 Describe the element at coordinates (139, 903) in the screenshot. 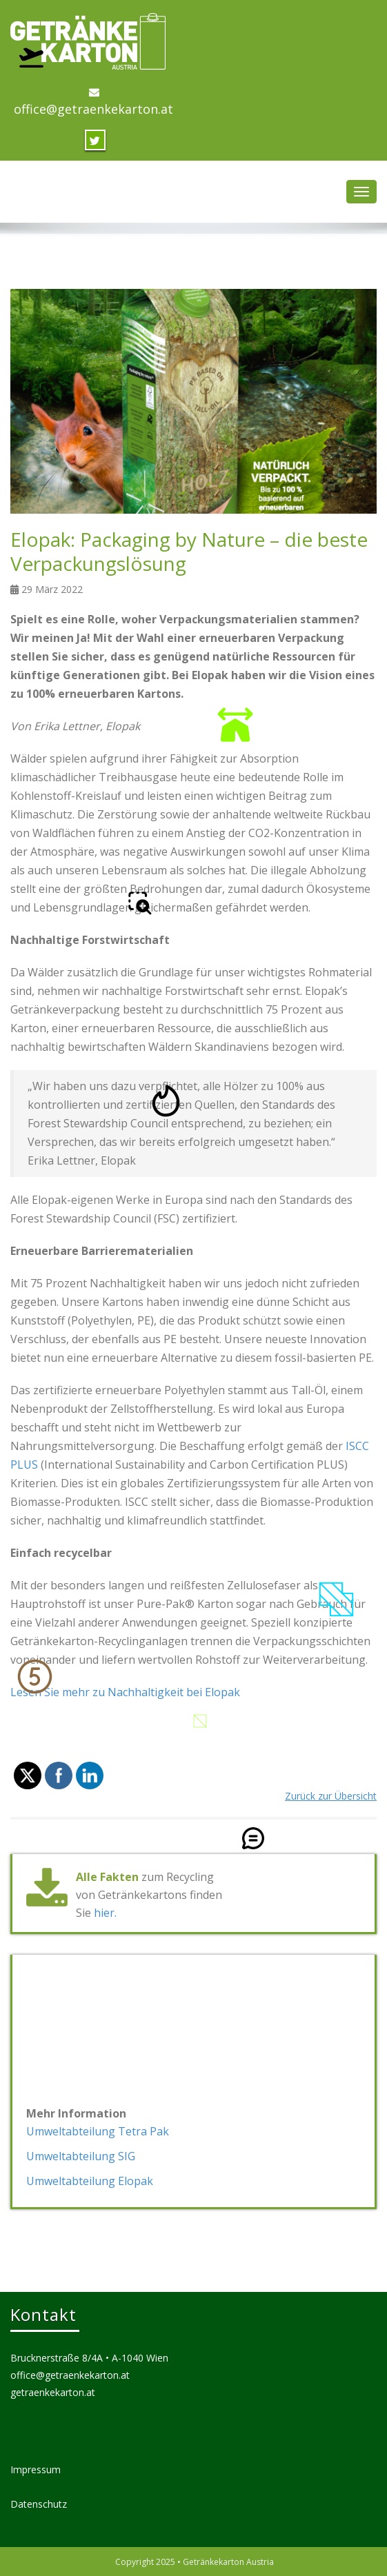

I see `zoom in on a selected area` at that location.